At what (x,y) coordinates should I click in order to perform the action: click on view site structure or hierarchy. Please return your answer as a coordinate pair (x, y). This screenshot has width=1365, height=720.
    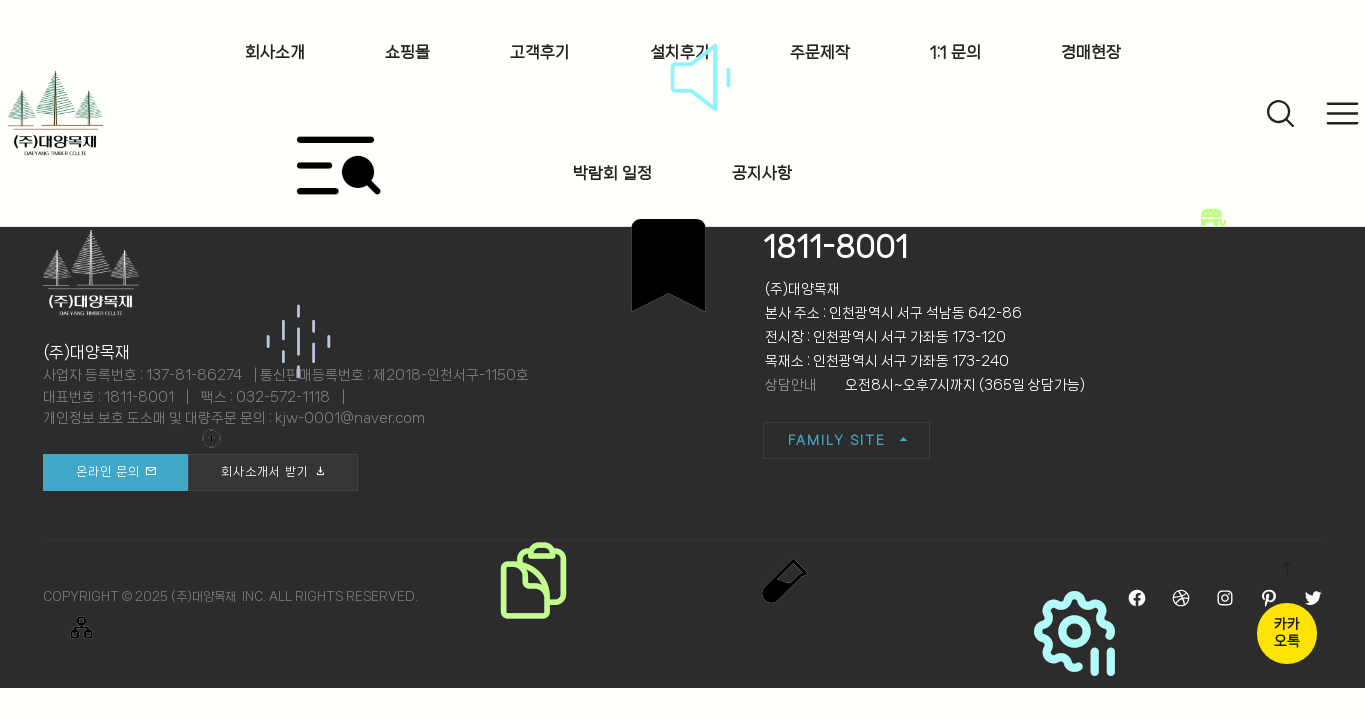
    Looking at the image, I should click on (81, 627).